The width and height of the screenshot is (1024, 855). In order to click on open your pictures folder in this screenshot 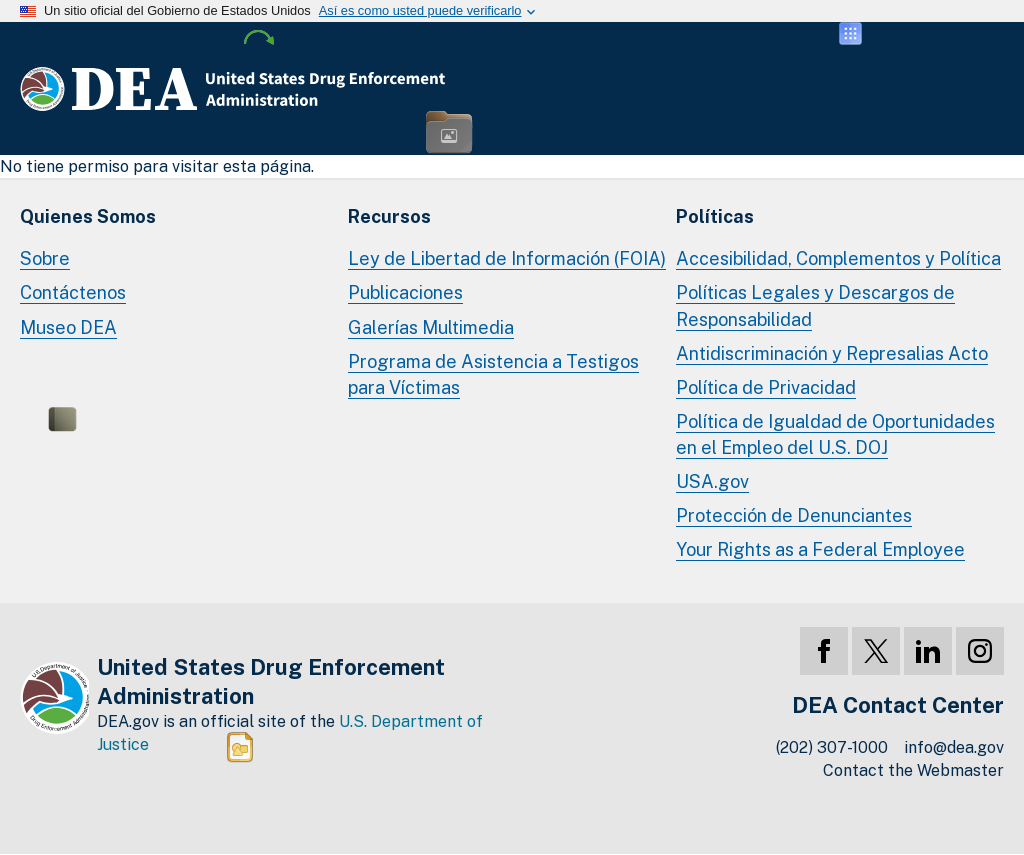, I will do `click(449, 132)`.